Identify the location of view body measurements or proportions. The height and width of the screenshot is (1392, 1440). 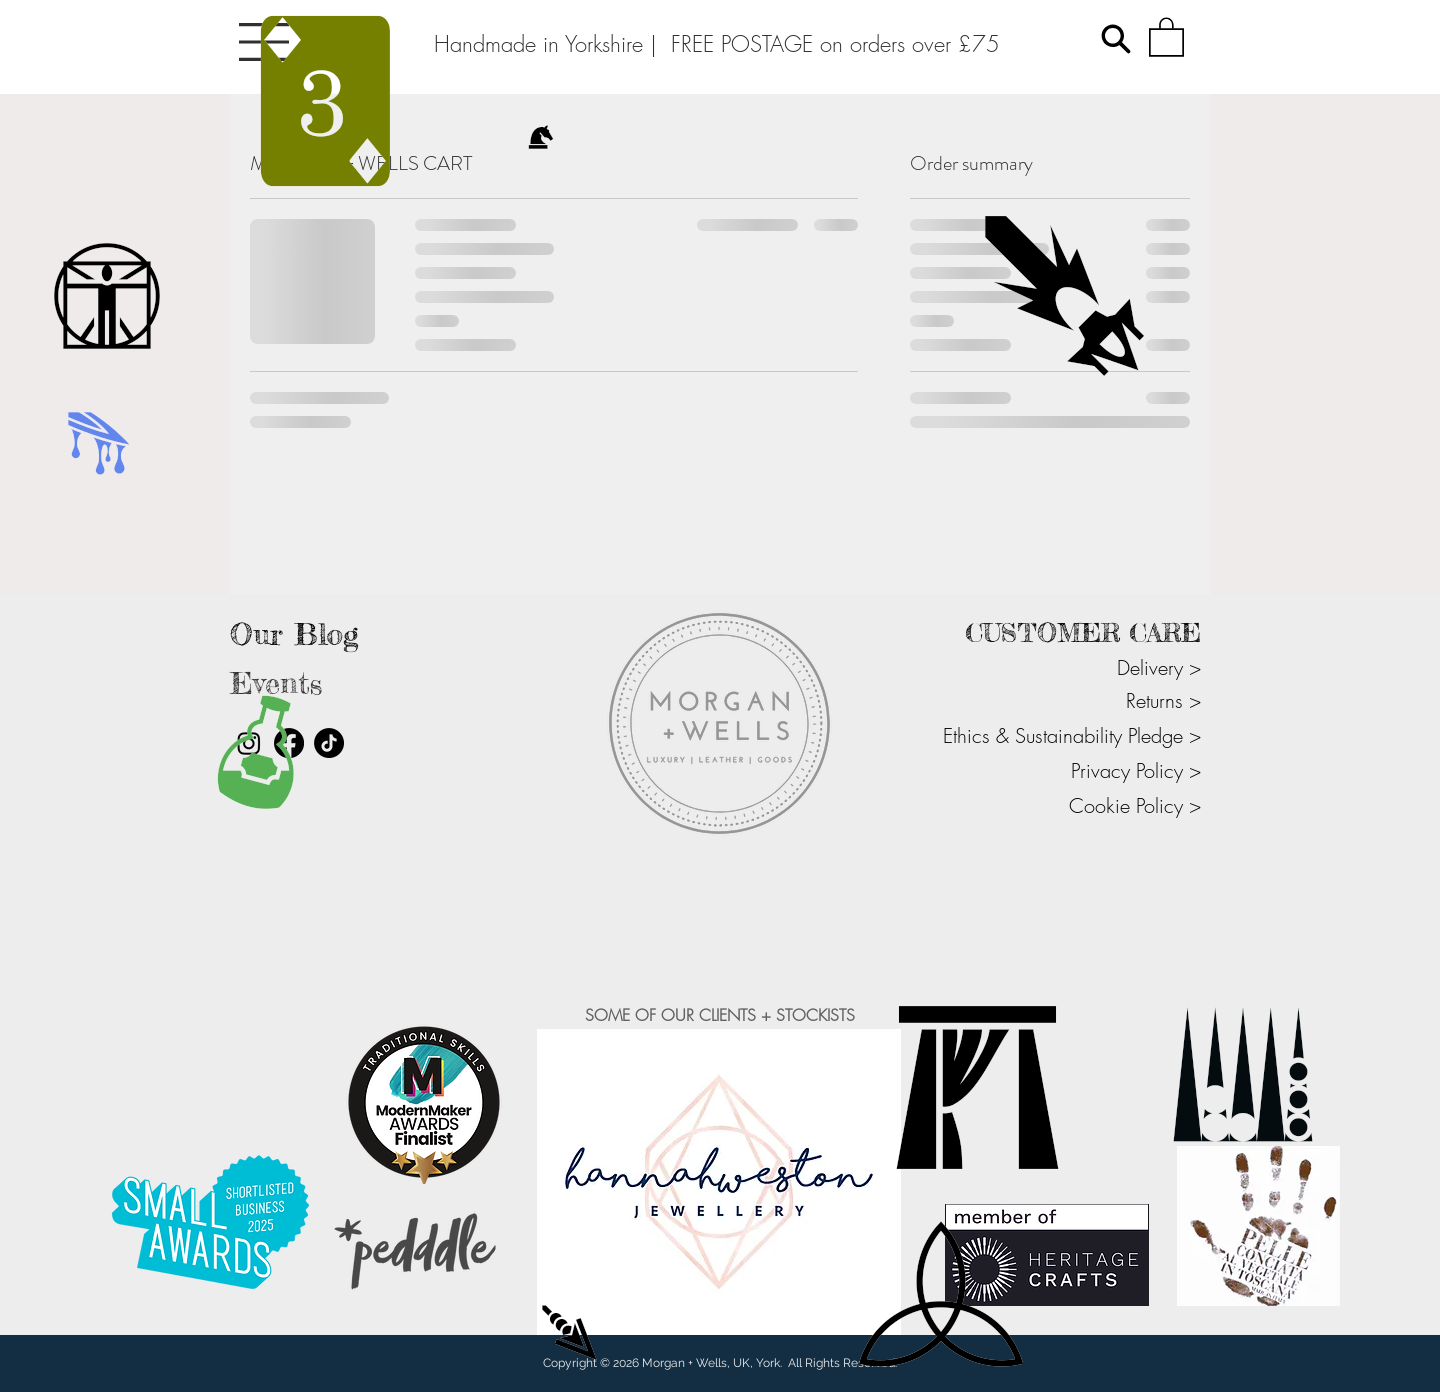
(107, 296).